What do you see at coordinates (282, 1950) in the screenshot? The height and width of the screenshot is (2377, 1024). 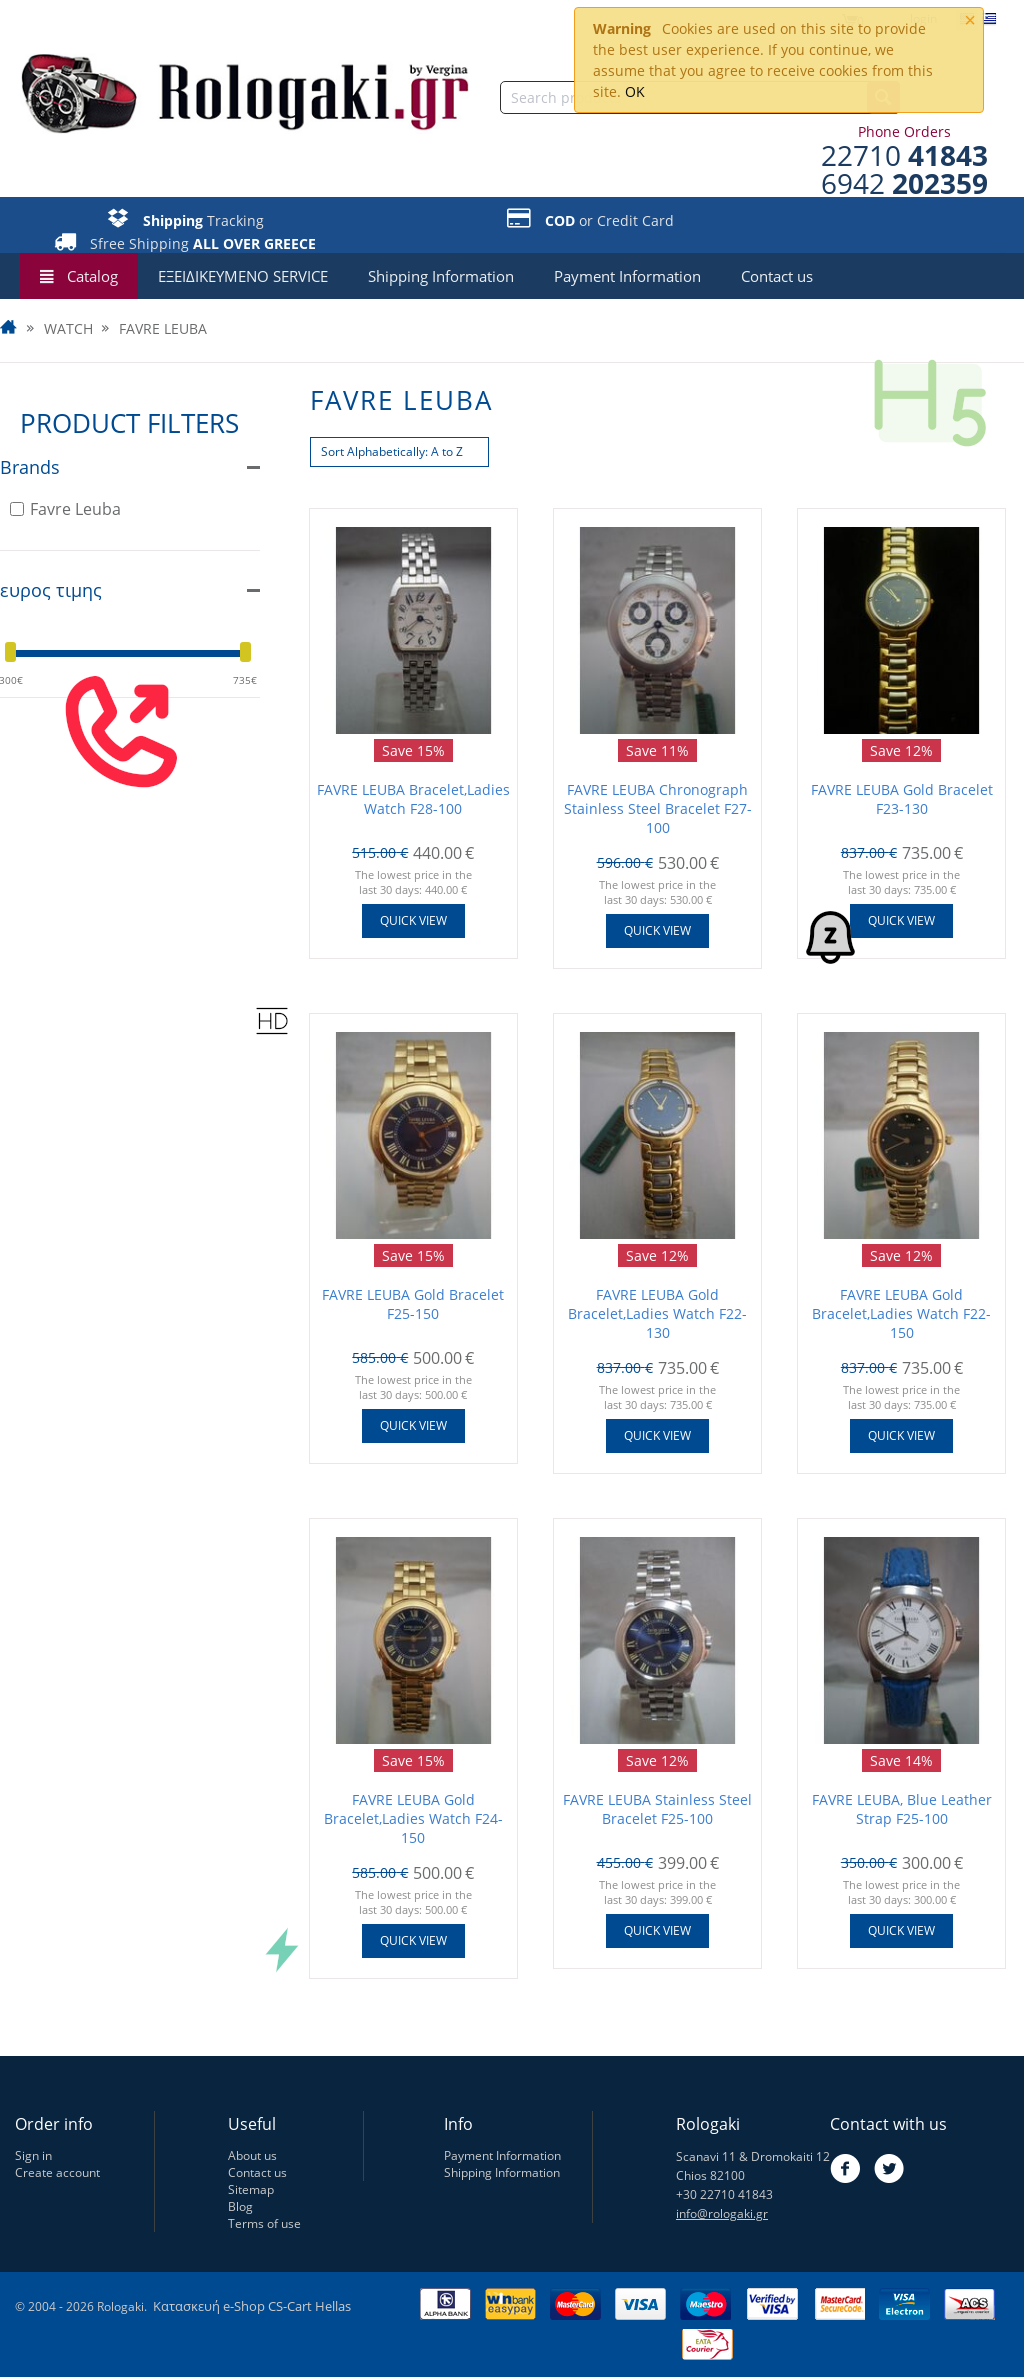 I see `toggle camera flash on or off` at bounding box center [282, 1950].